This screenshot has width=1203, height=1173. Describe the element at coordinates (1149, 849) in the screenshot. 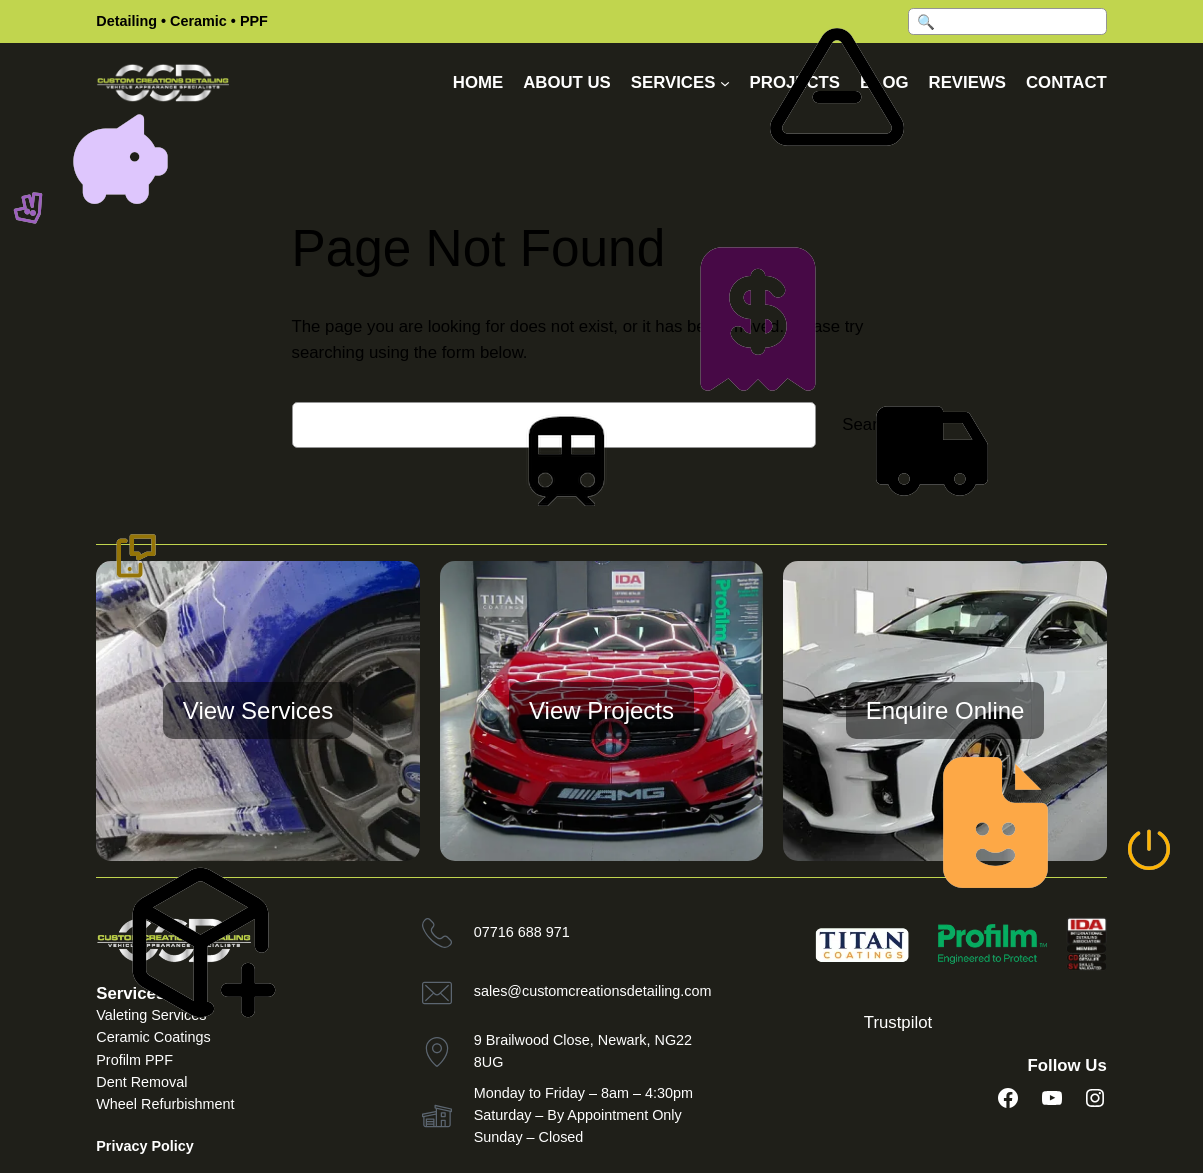

I see `turn device on or off` at that location.